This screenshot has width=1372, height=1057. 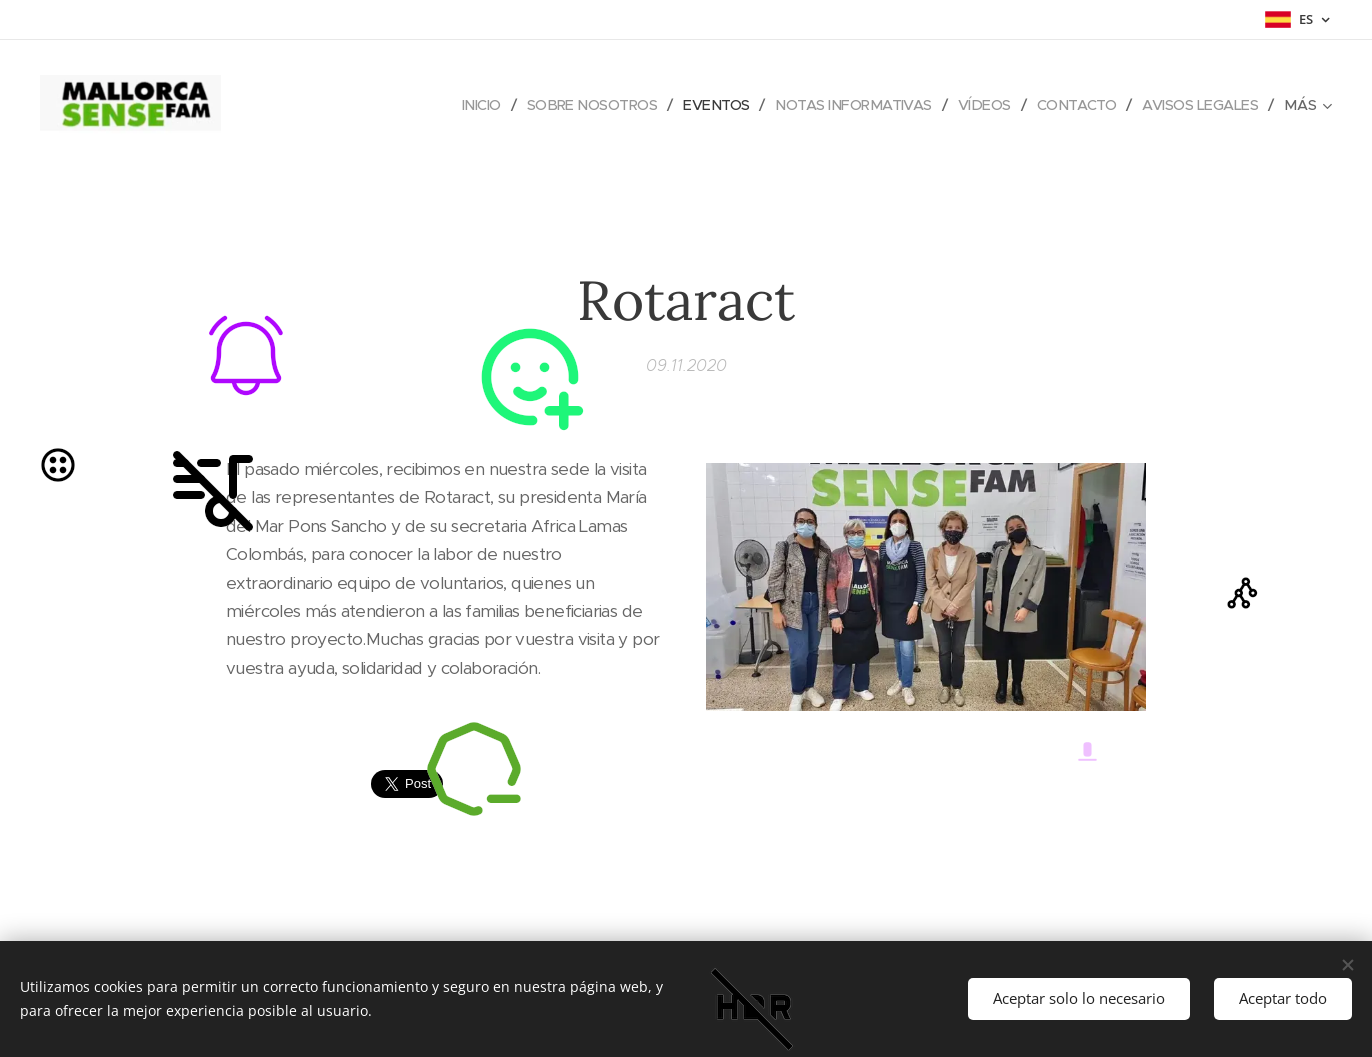 What do you see at coordinates (246, 357) in the screenshot?
I see `indicates new notifications or alerts` at bounding box center [246, 357].